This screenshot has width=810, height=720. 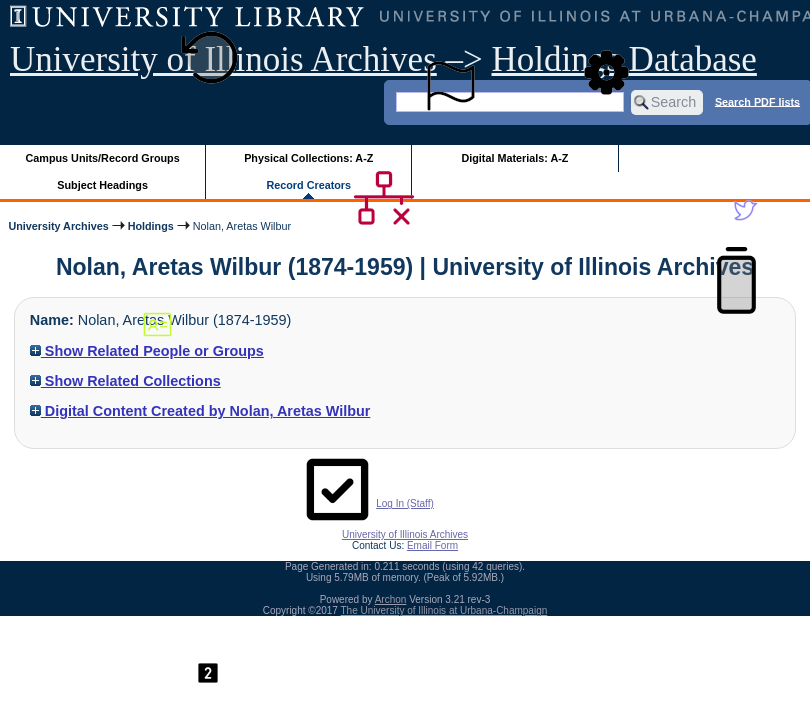 I want to click on view your profile or account information, so click(x=157, y=324).